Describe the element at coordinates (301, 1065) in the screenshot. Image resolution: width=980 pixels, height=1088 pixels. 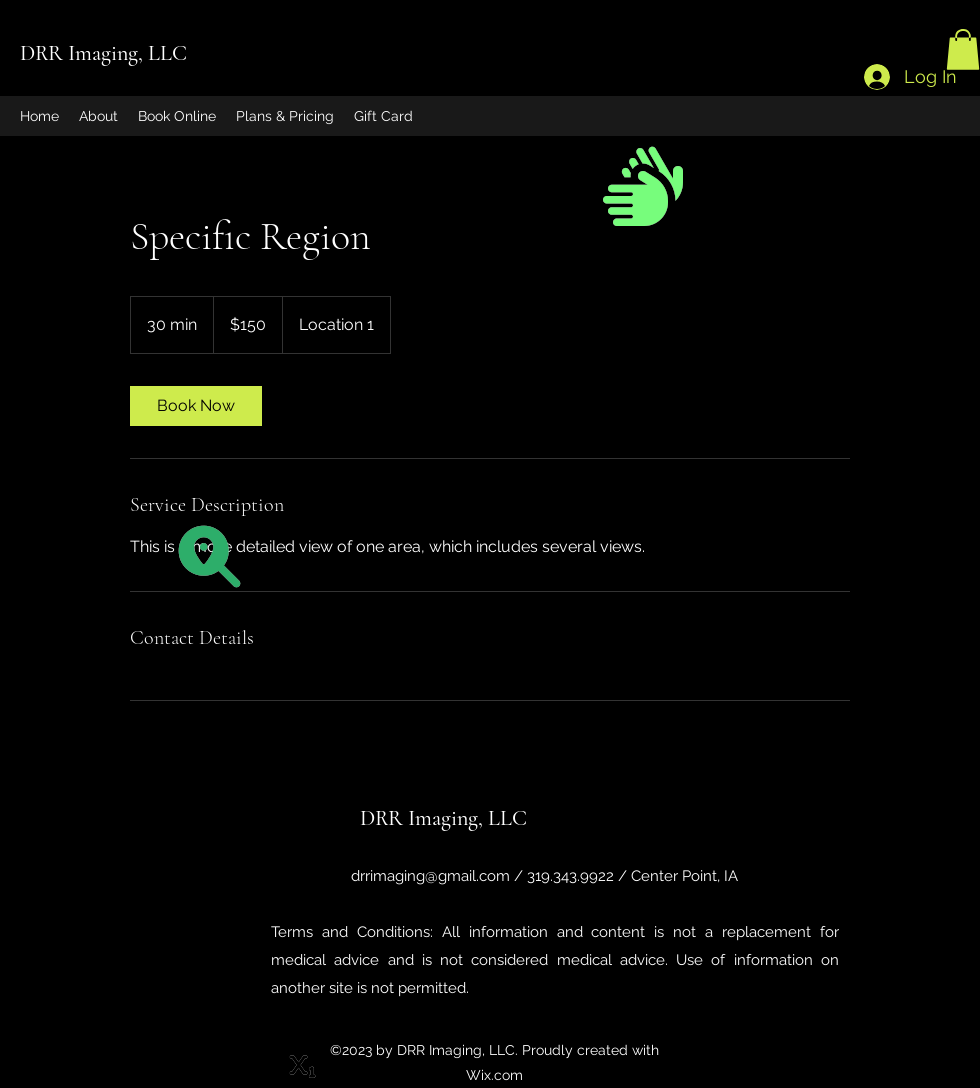
I see `format text as subscript` at that location.